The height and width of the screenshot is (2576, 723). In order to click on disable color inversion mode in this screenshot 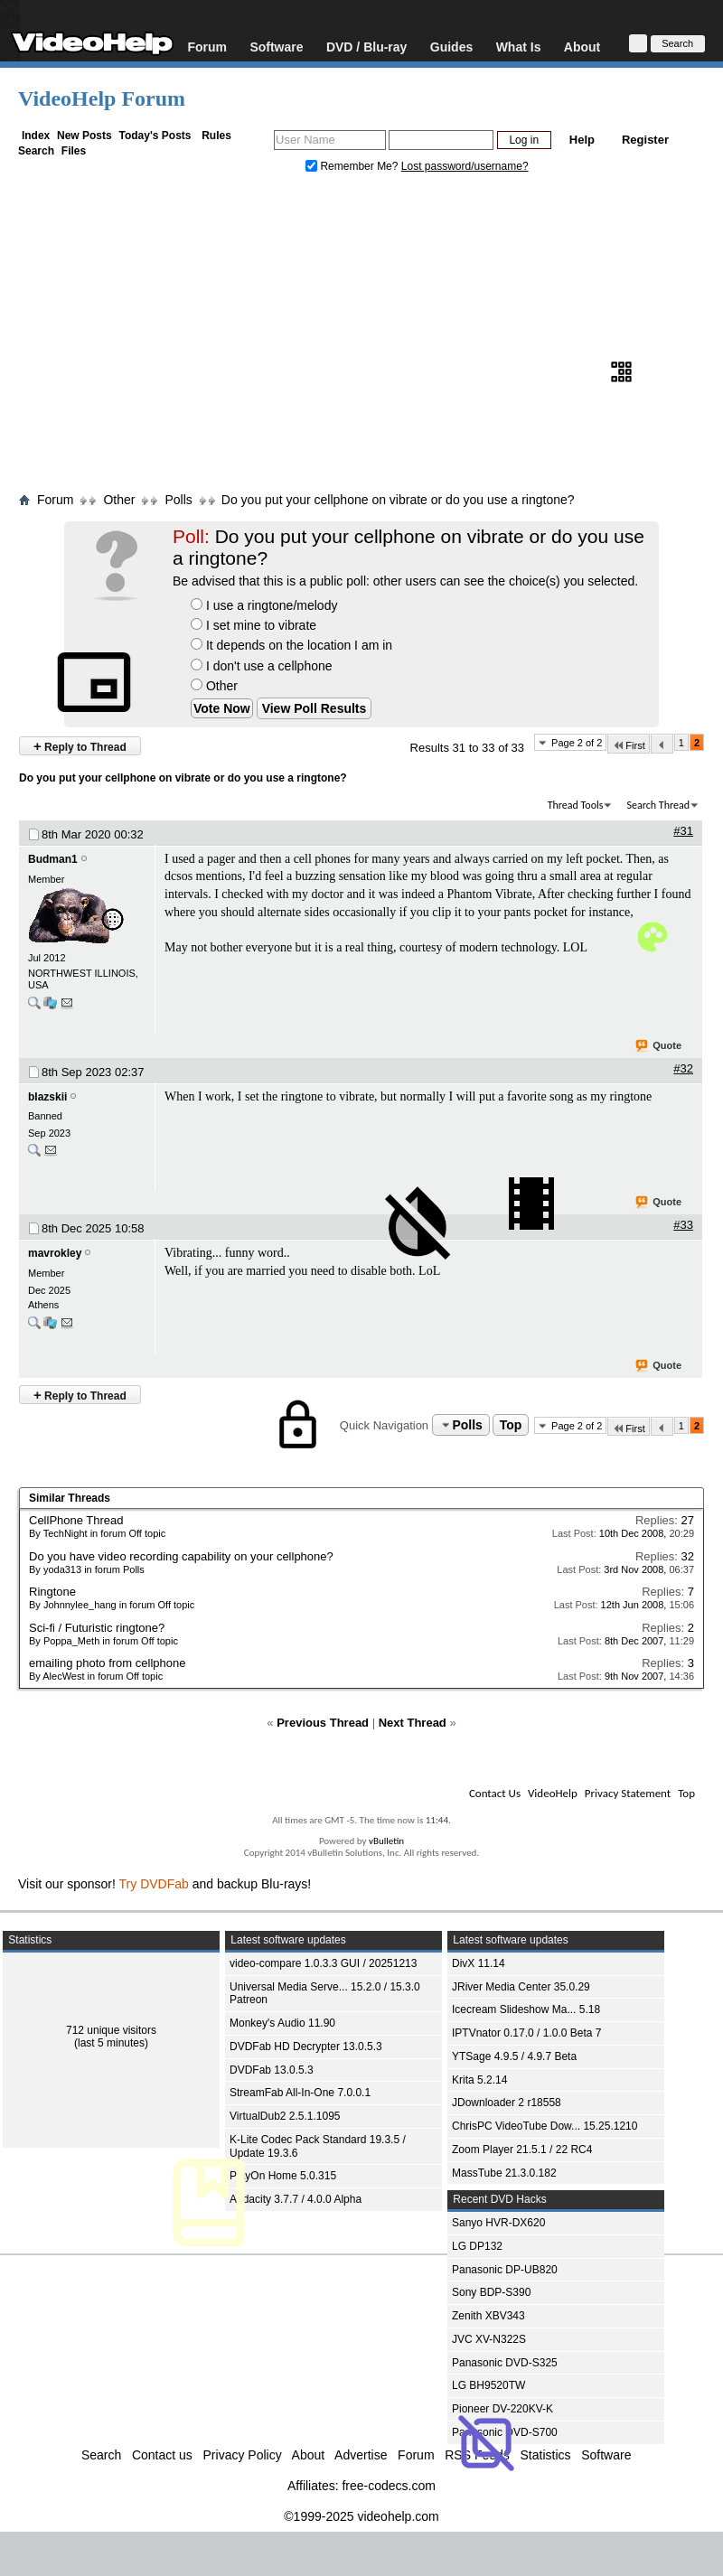, I will do `click(418, 1222)`.